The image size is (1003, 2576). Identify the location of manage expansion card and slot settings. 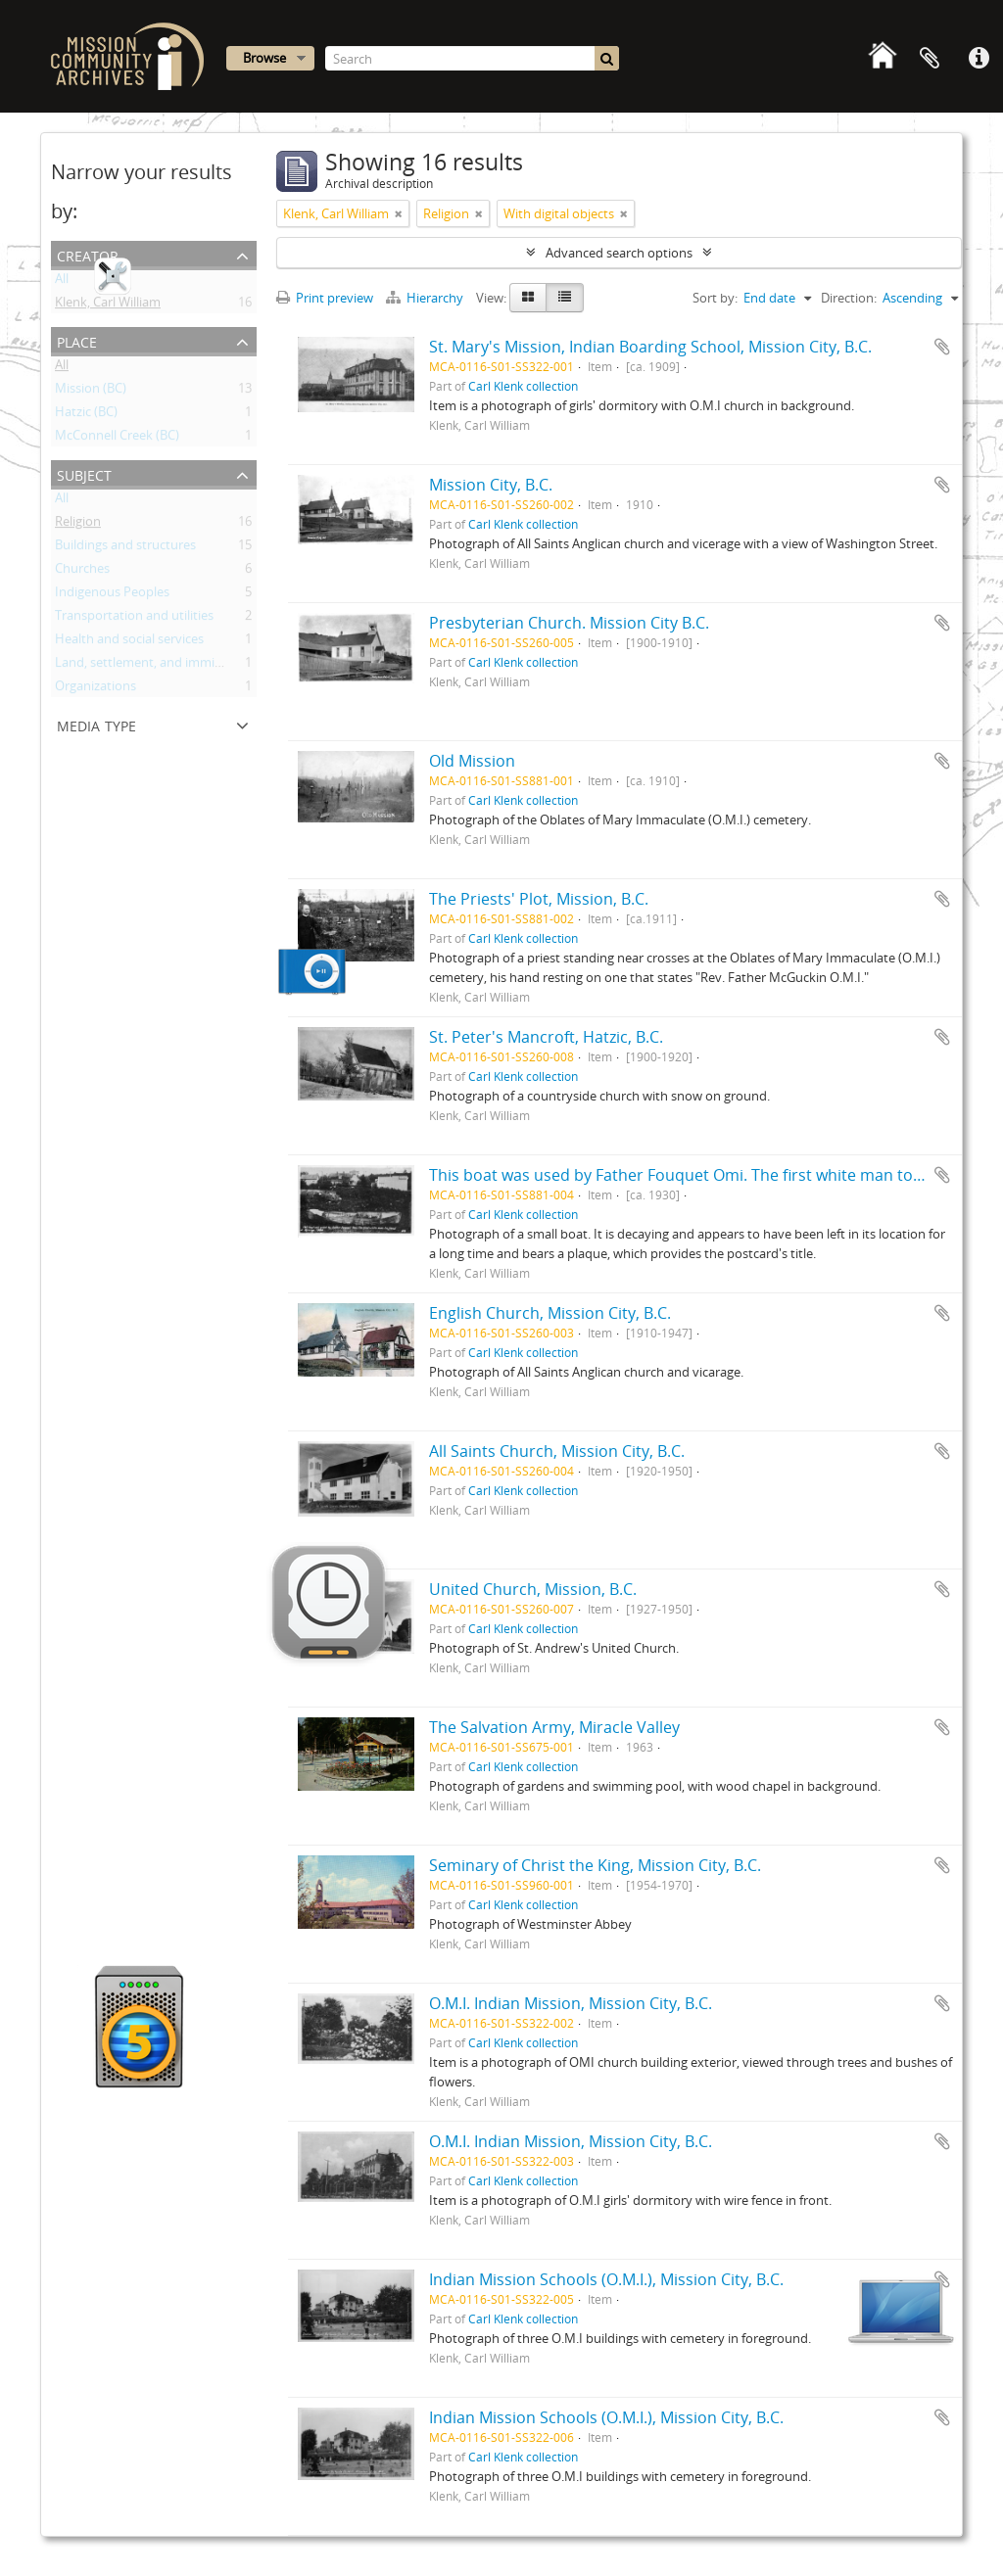
(113, 276).